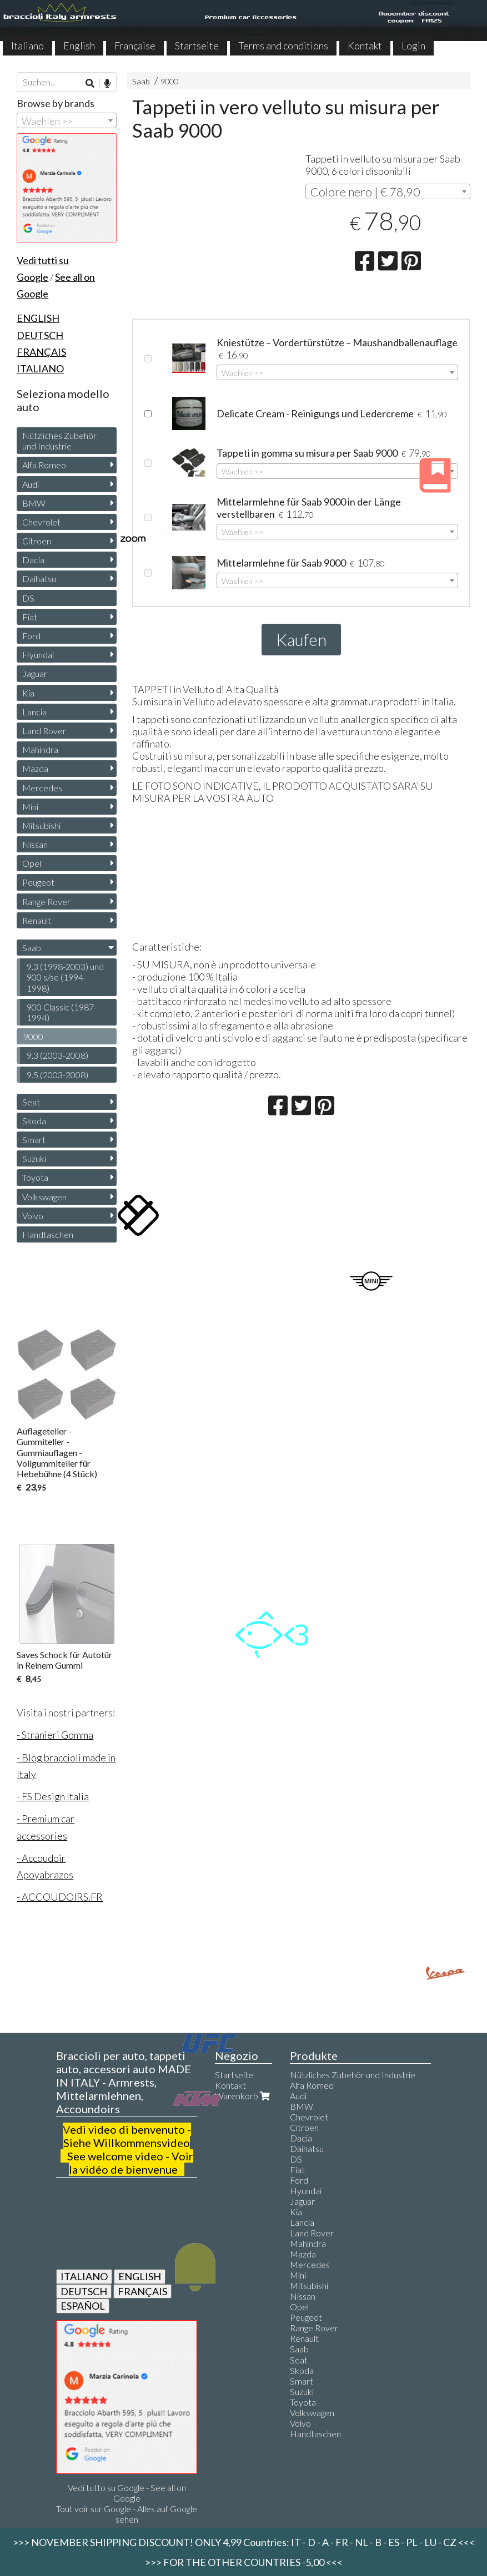 This screenshot has height=2576, width=487. I want to click on open fish shell terminal application, so click(272, 1634).